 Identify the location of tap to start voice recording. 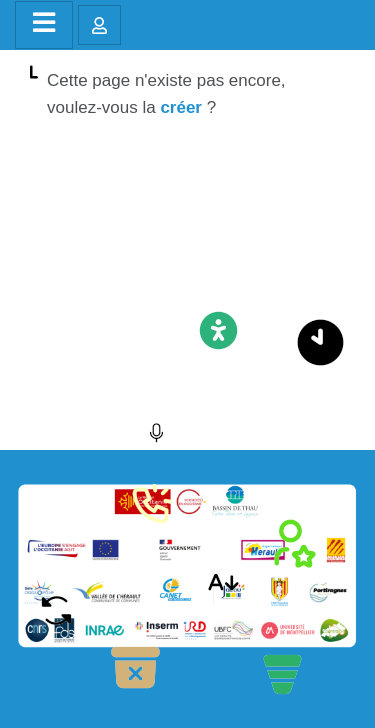
(156, 432).